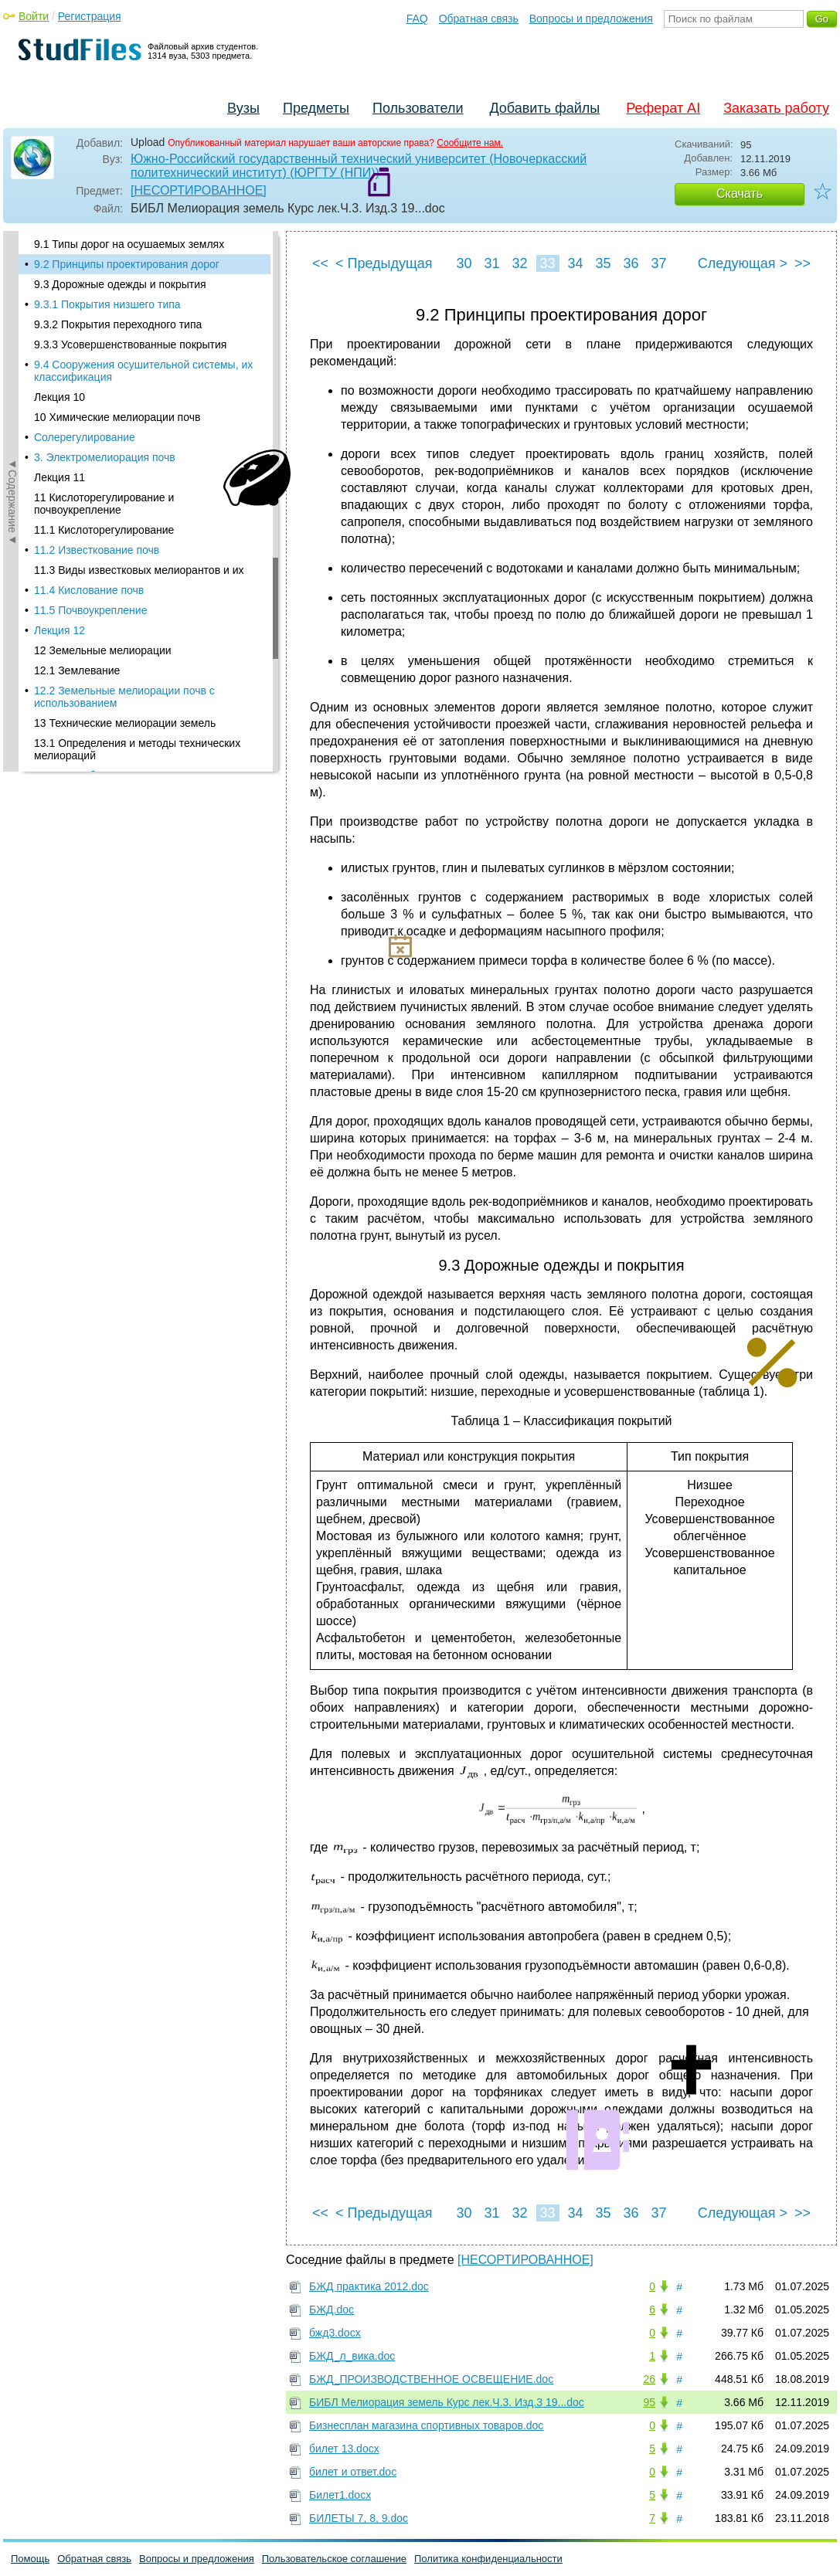 The image size is (840, 2576). Describe the element at coordinates (257, 477) in the screenshot. I see `open the Fresh framework website or documentation` at that location.